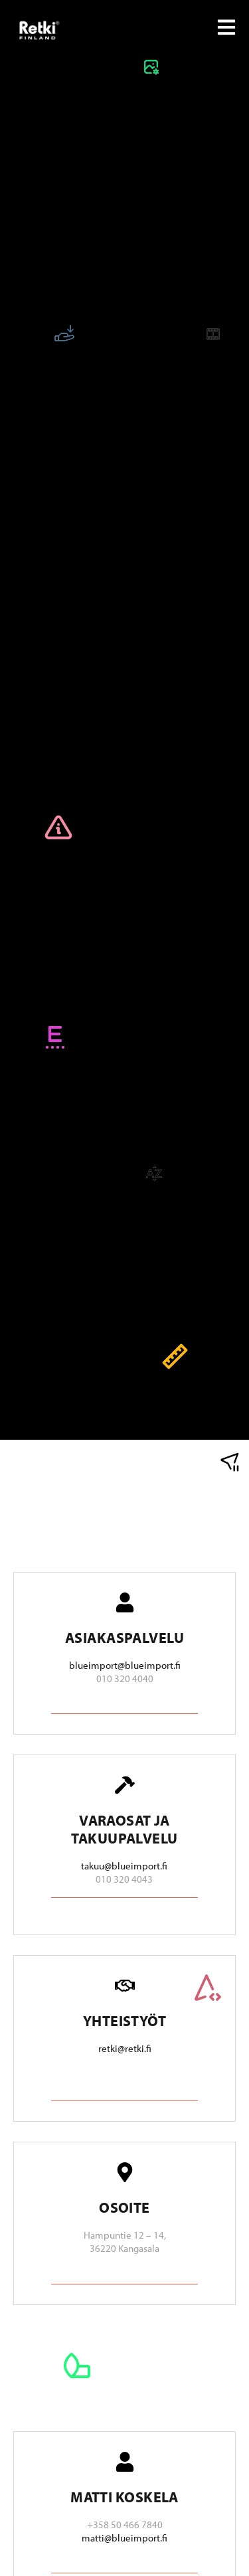 Image resolution: width=249 pixels, height=2576 pixels. I want to click on receive or accept an incoming item, so click(65, 334).